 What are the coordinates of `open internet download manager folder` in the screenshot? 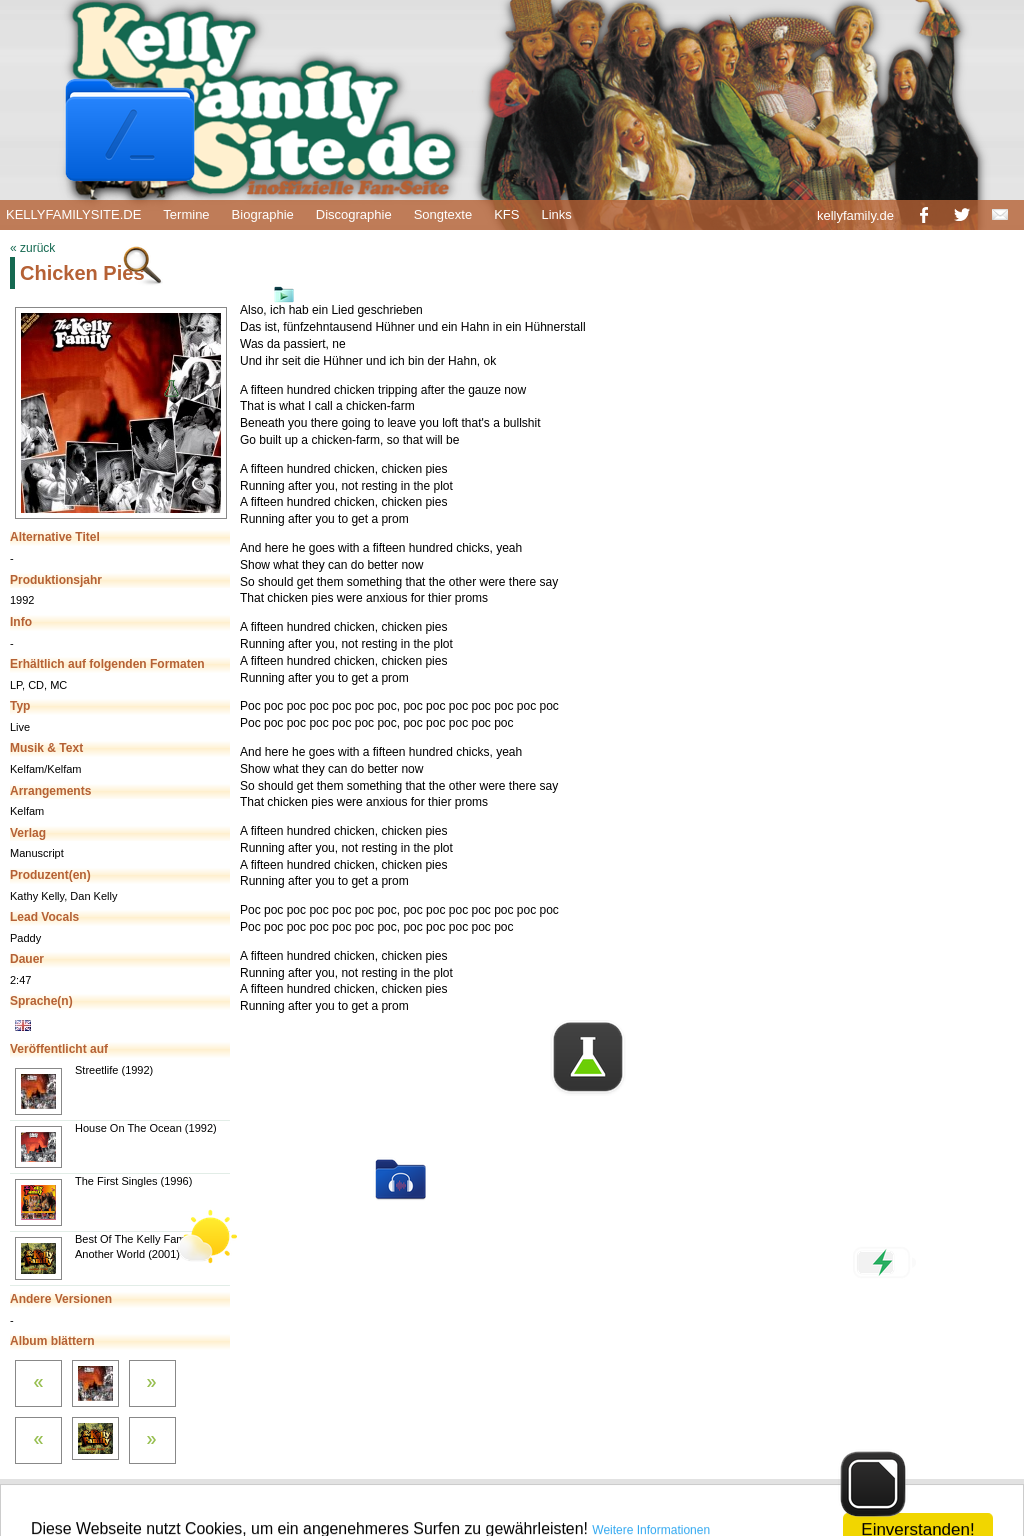 It's located at (284, 295).